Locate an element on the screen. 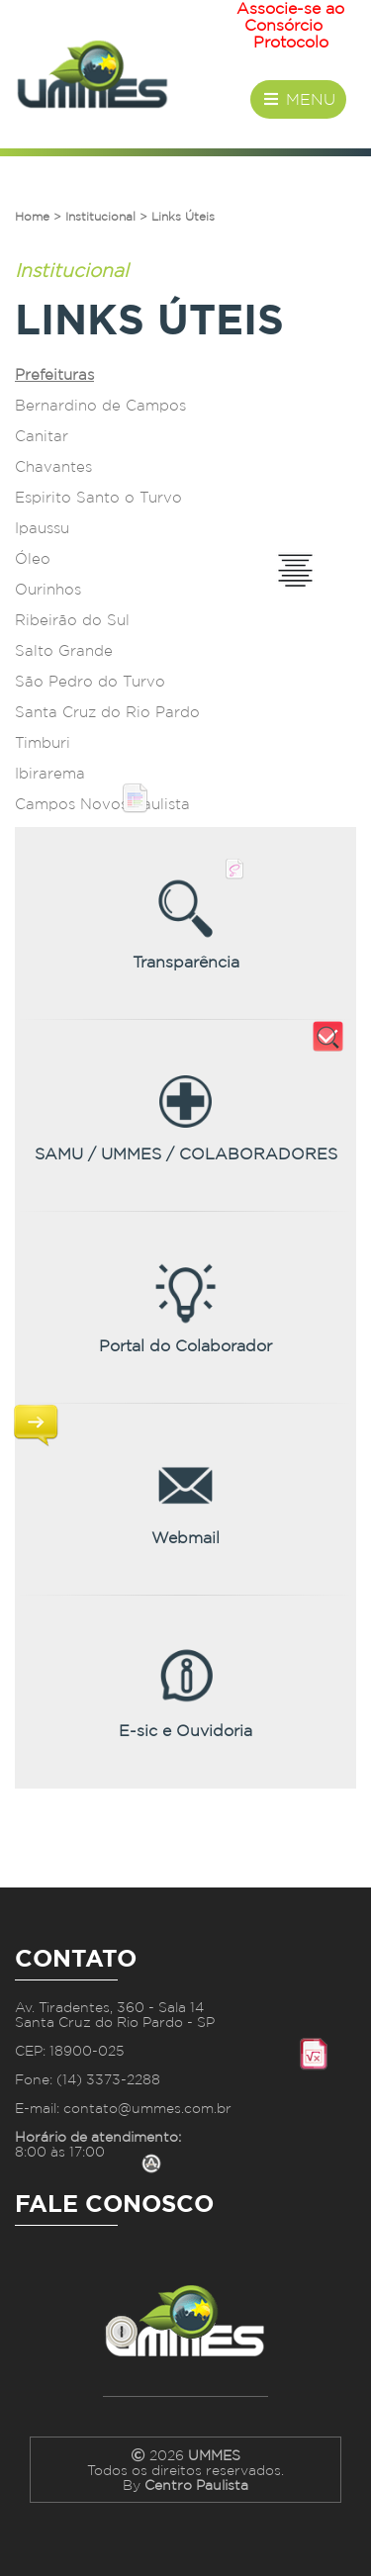 This screenshot has width=371, height=2576. open a script or code file is located at coordinates (135, 797).